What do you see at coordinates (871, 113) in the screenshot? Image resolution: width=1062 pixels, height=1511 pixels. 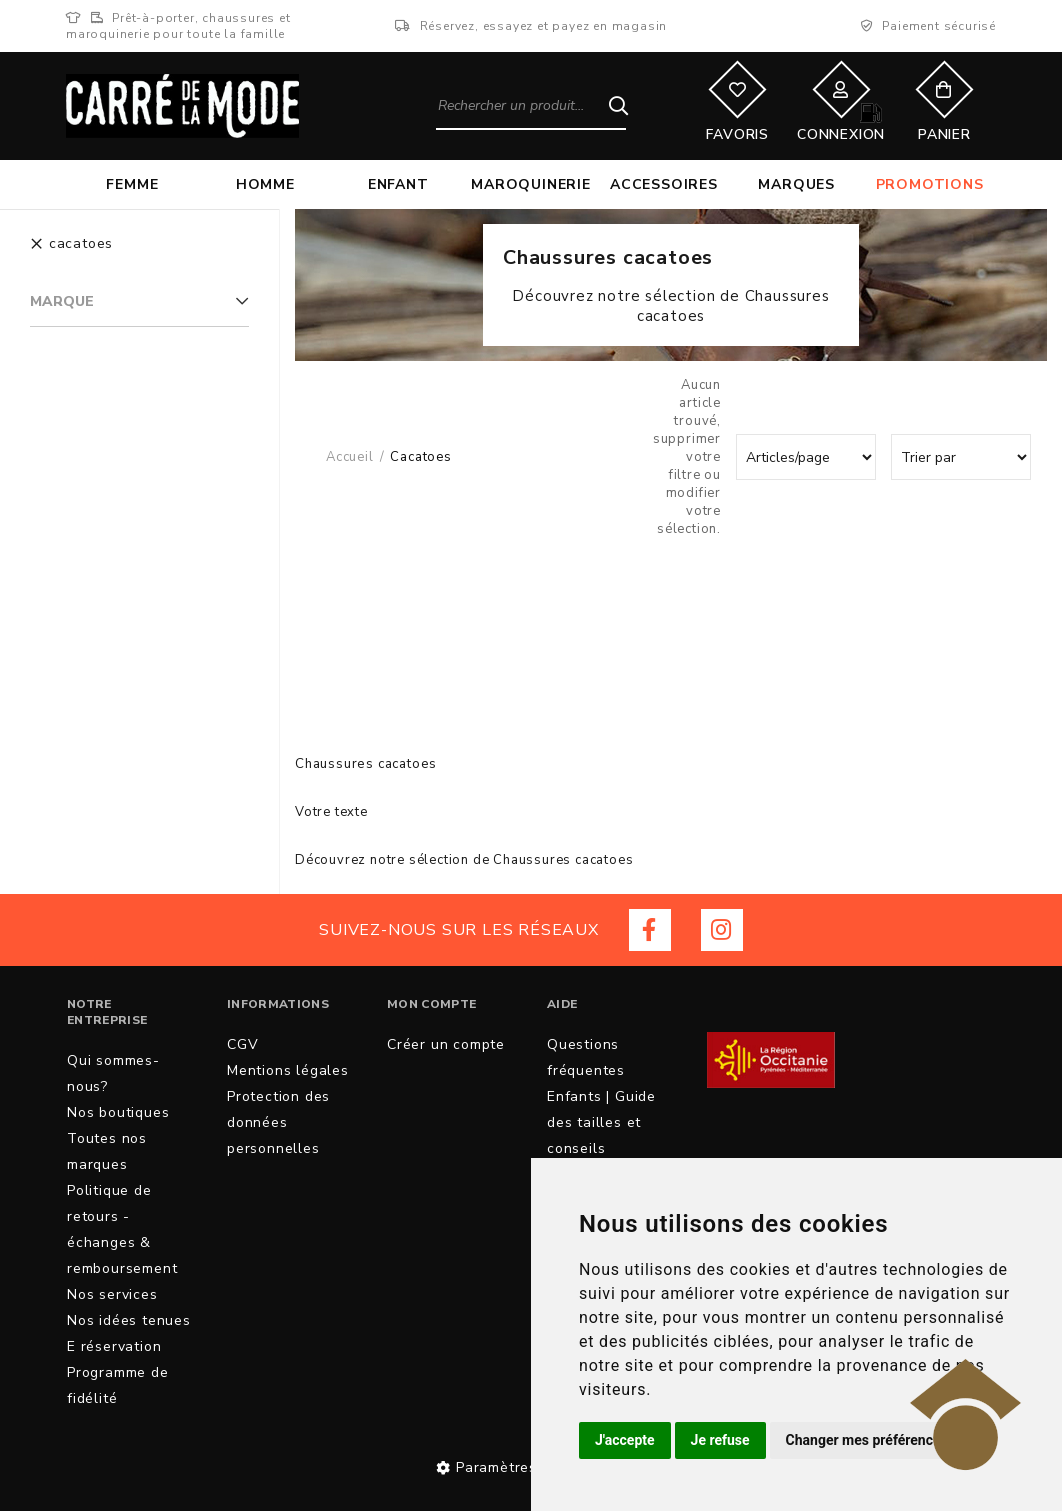 I see `find nearby gas stations` at bounding box center [871, 113].